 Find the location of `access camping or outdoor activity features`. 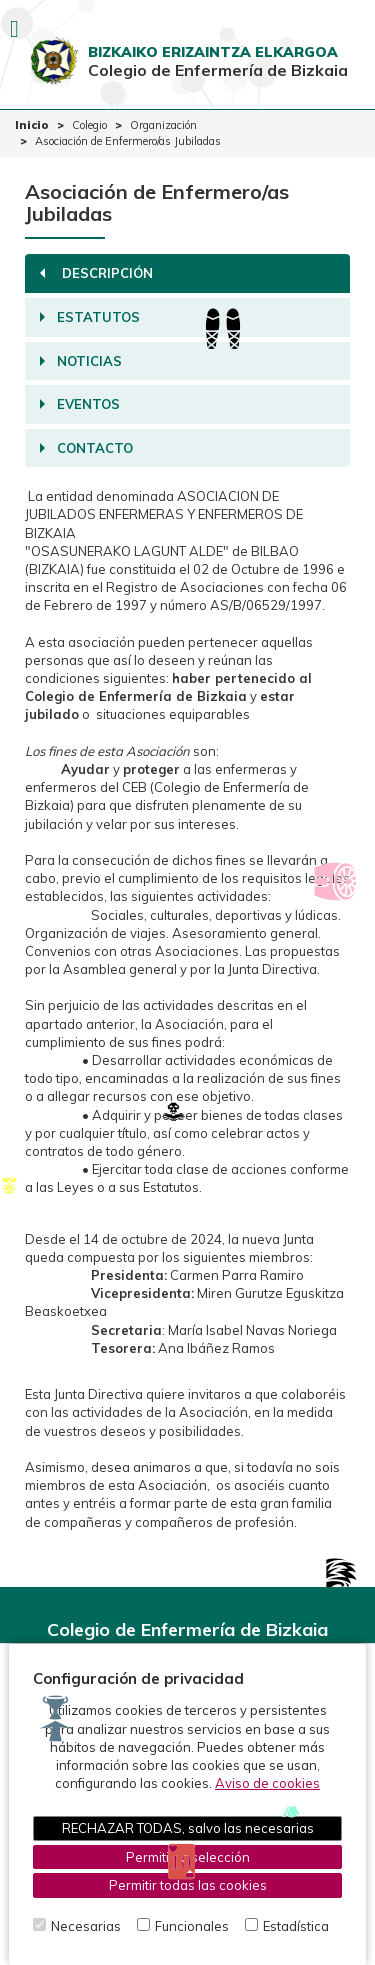

access camping or outdoor activity features is located at coordinates (291, 1811).